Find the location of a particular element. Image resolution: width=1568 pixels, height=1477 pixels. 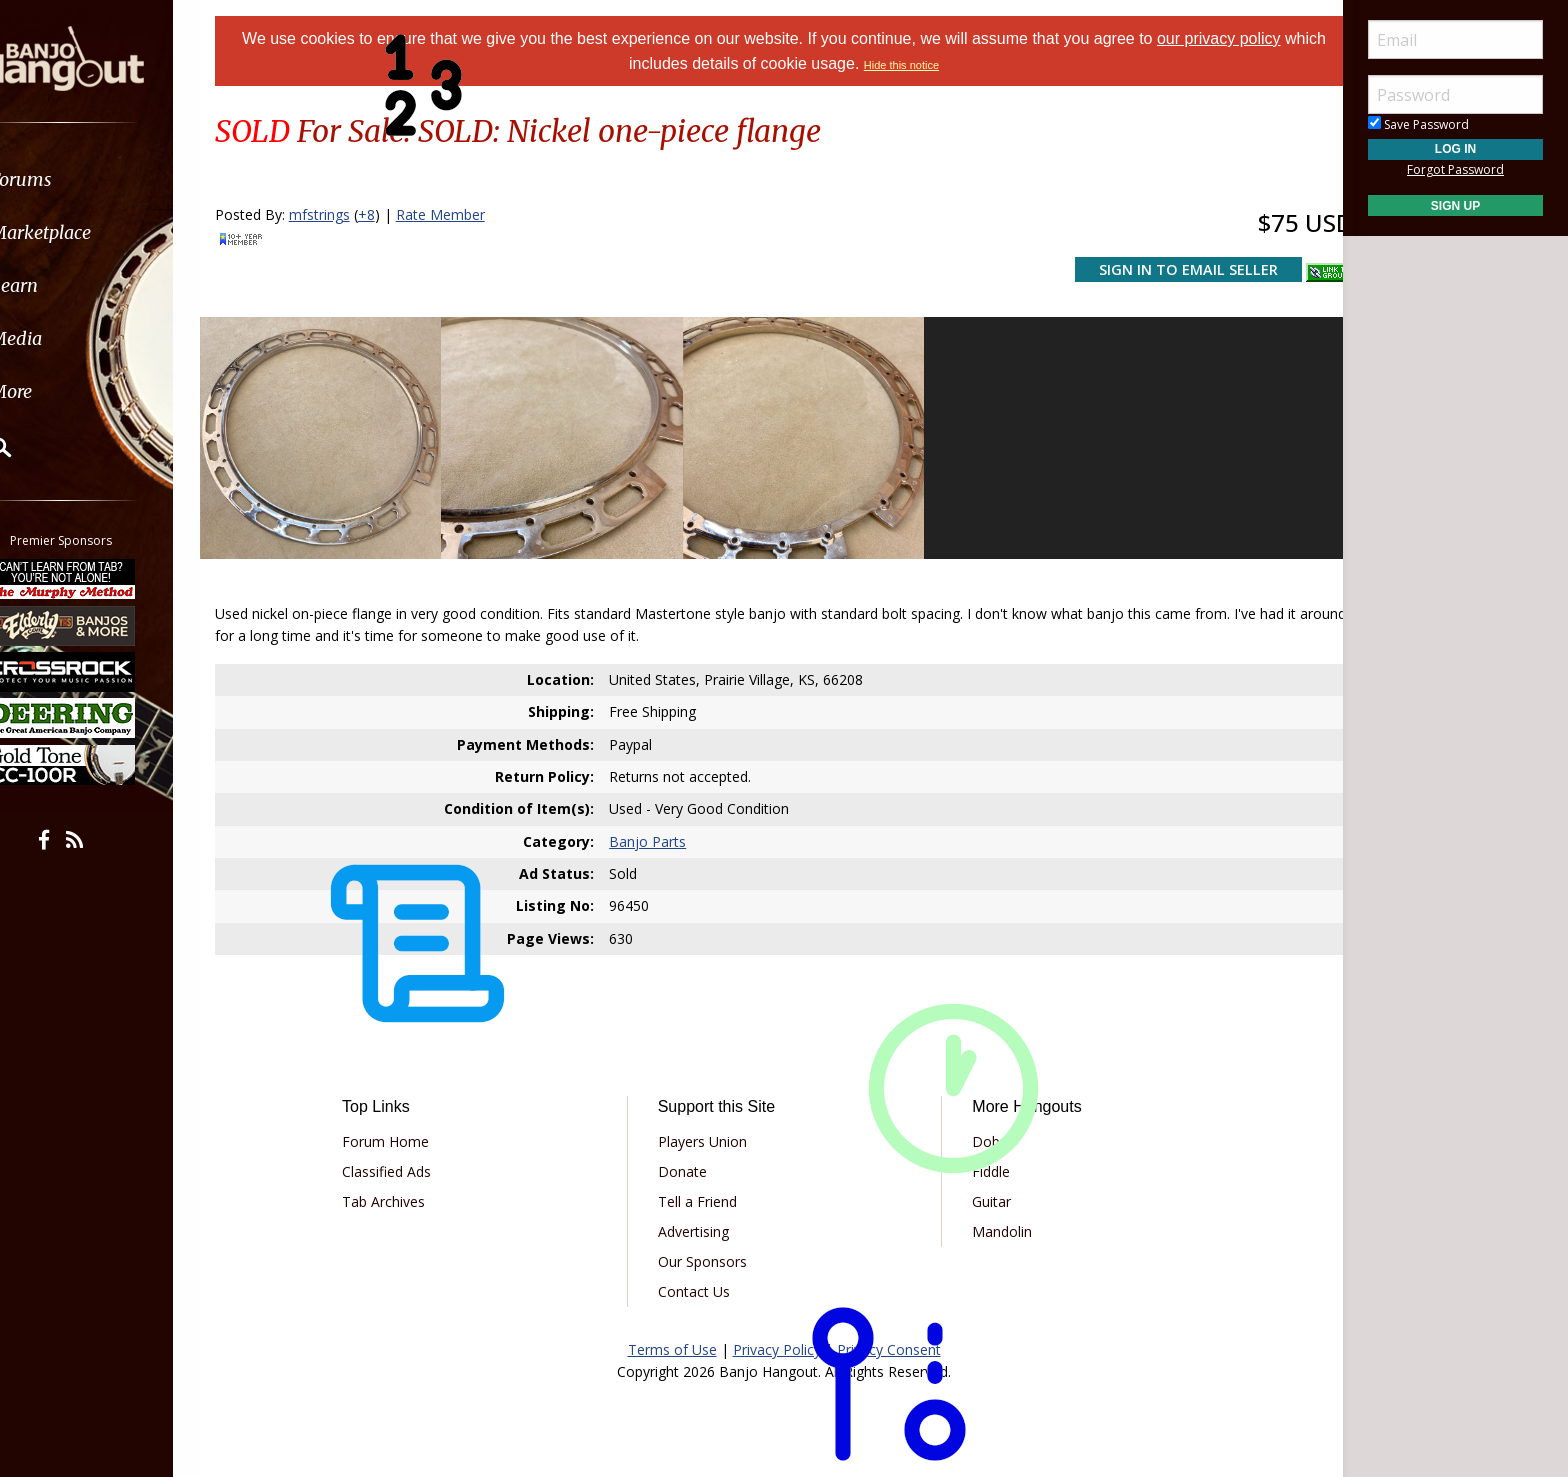

view document or manuscript is located at coordinates (417, 943).